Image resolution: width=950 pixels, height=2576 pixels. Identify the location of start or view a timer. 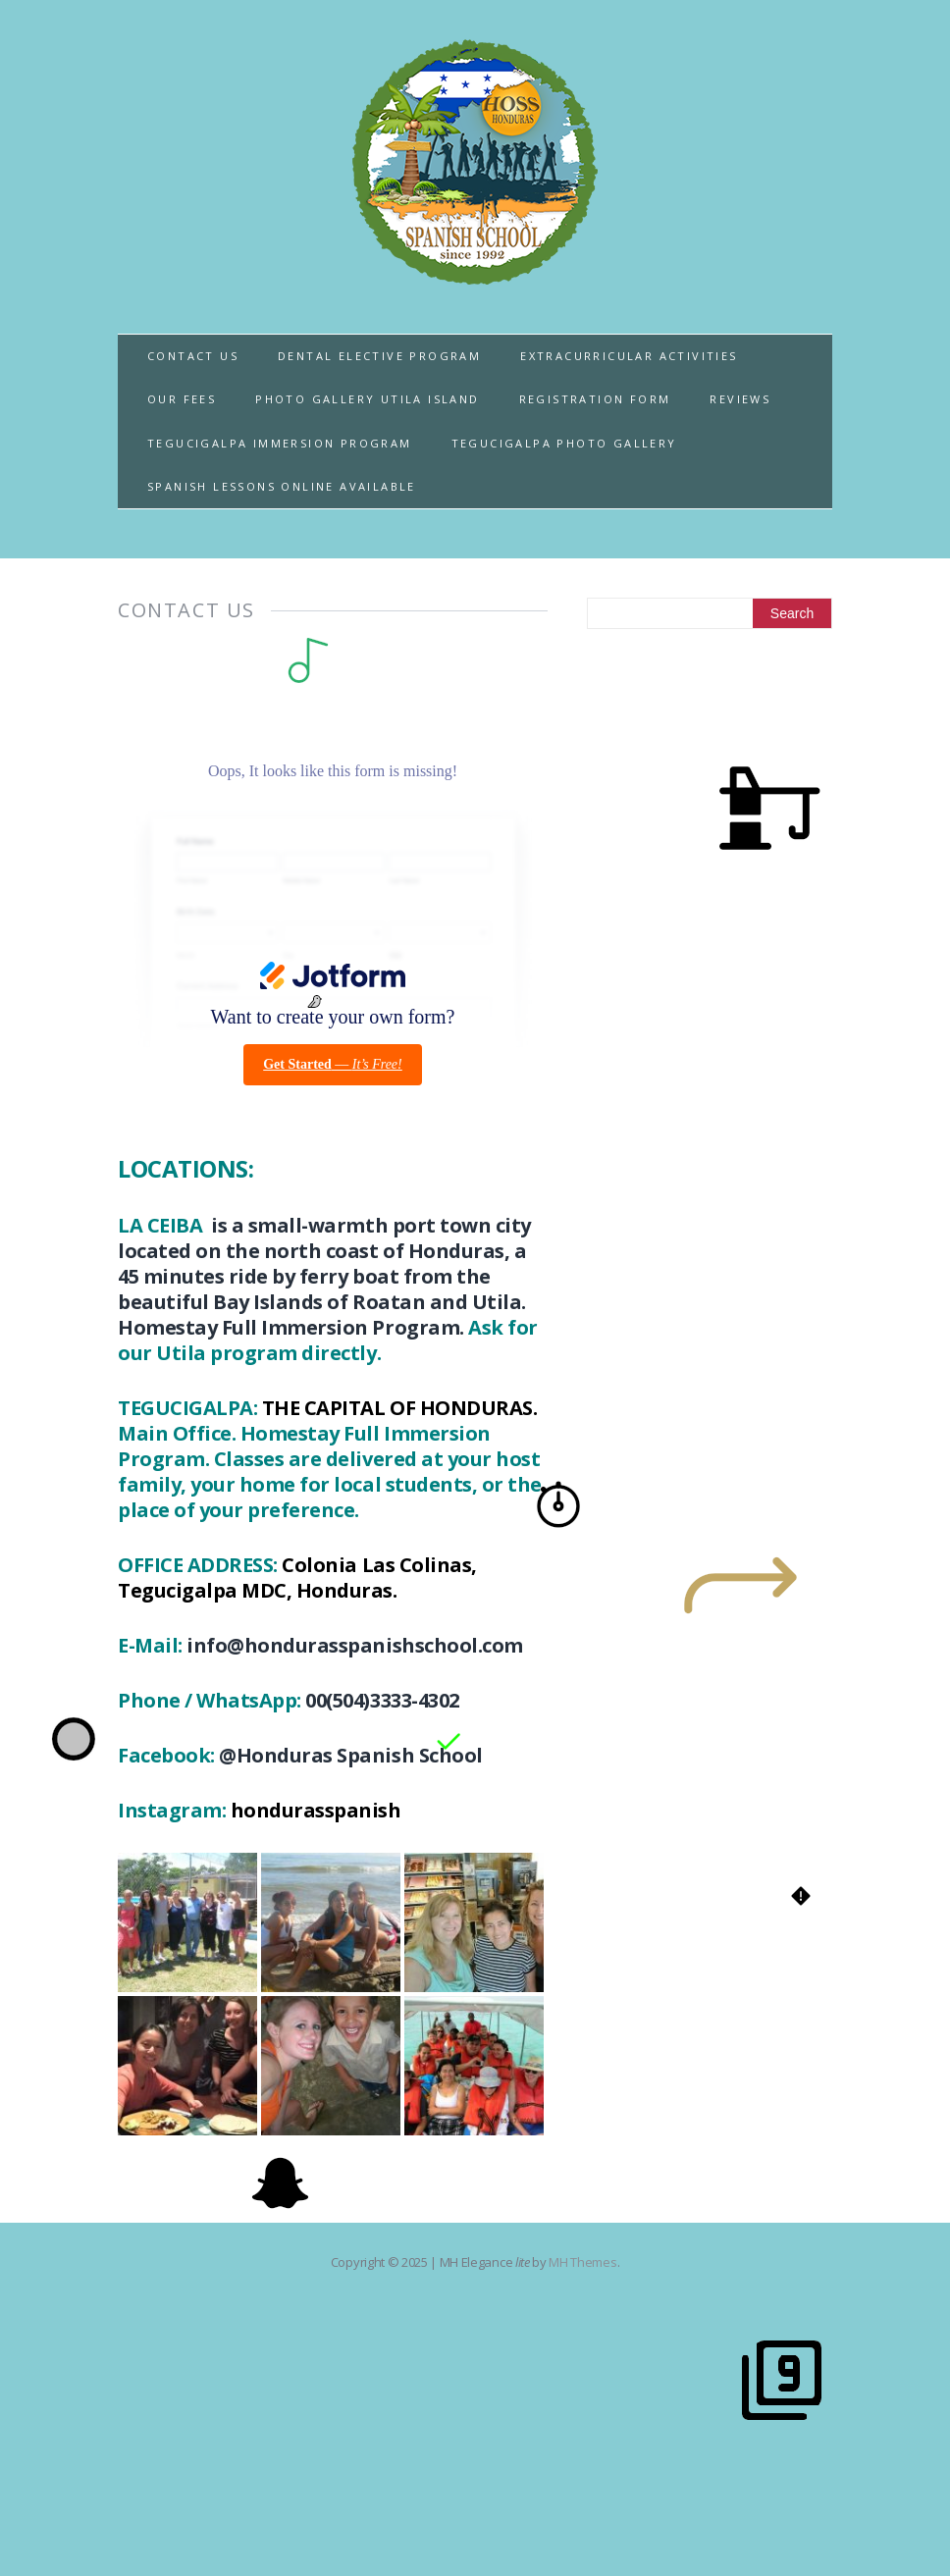
(558, 1504).